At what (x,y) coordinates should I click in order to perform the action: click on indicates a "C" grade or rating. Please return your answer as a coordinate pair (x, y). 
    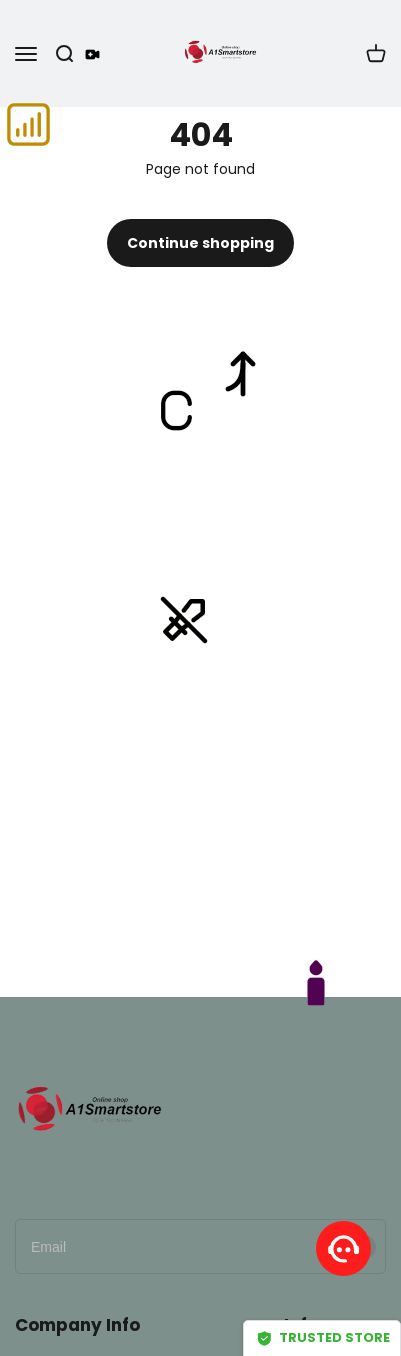
    Looking at the image, I should click on (176, 410).